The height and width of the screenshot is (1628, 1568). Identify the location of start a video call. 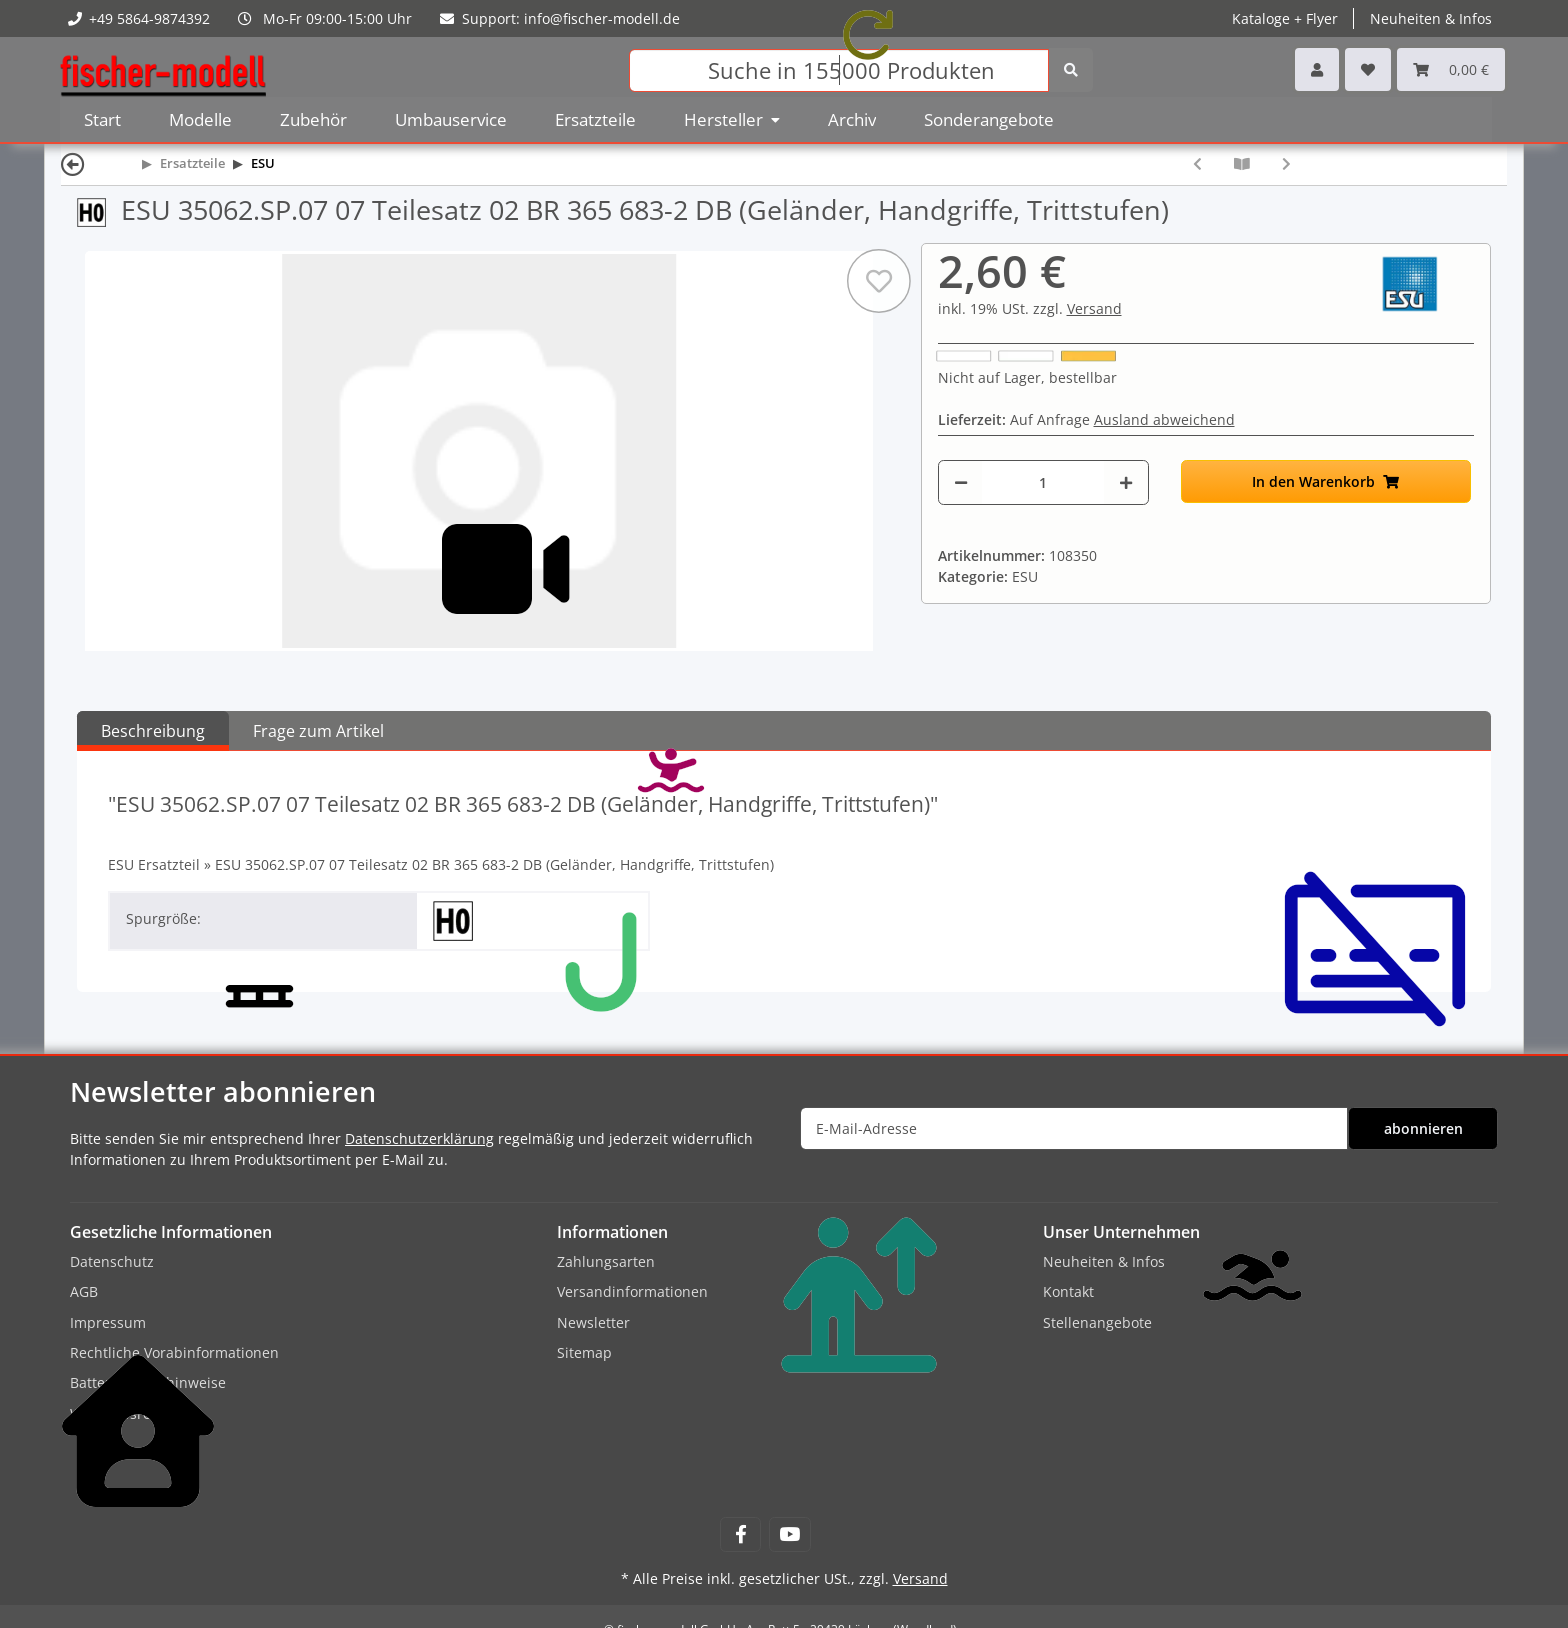
(502, 569).